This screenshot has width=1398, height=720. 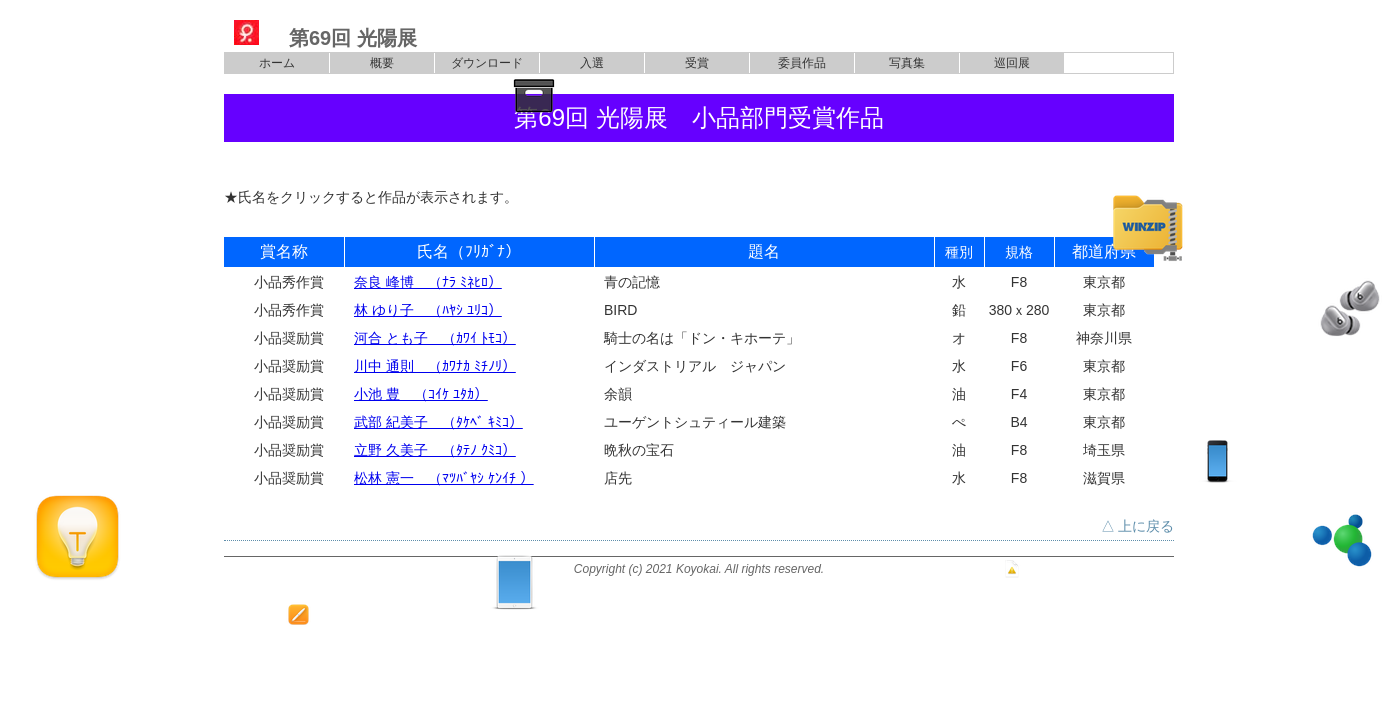 I want to click on open Apple Pages for document editing, so click(x=298, y=614).